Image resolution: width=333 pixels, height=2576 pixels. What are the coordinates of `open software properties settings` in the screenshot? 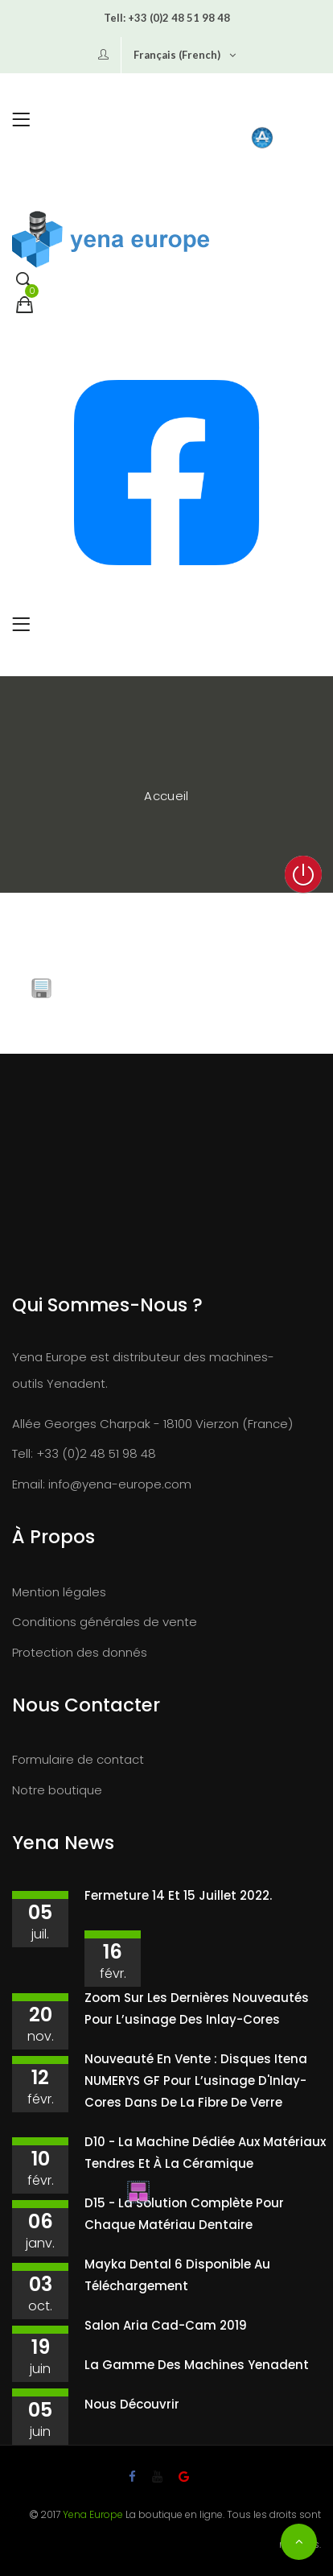 It's located at (262, 138).